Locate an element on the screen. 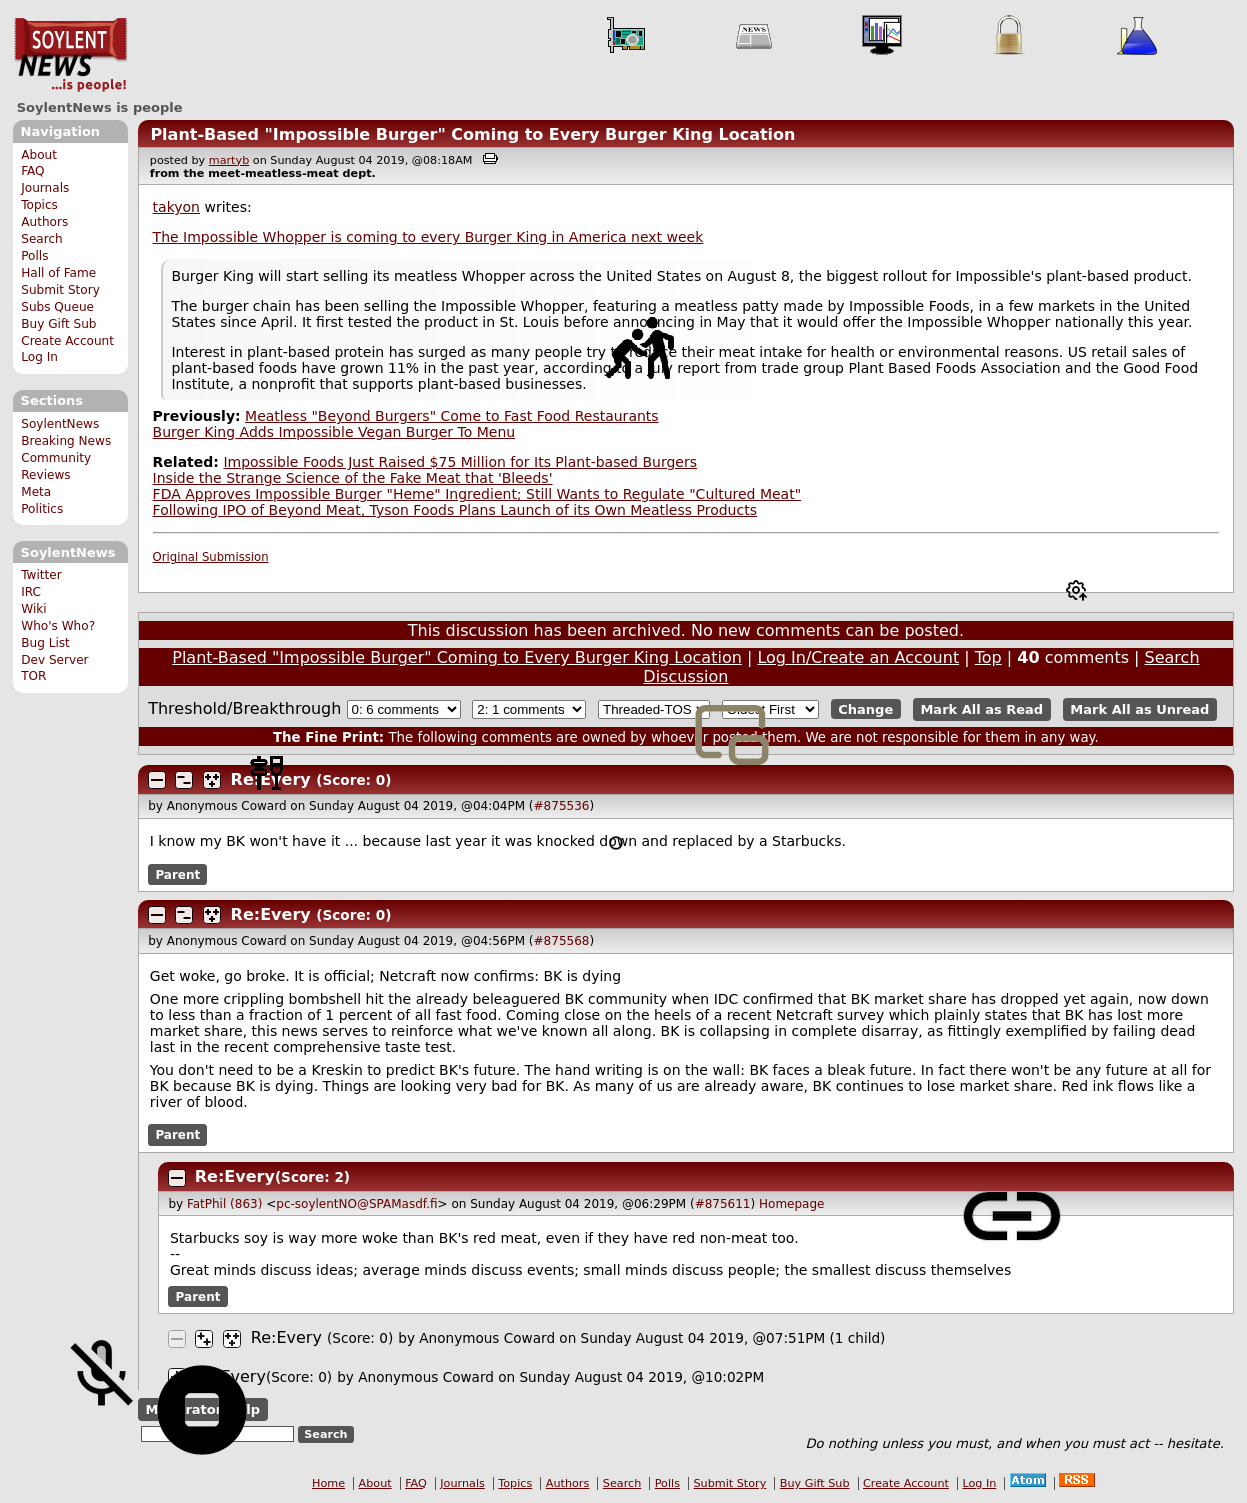 Image resolution: width=1247 pixels, height=1503 pixels. mute your microphone is located at coordinates (101, 1374).